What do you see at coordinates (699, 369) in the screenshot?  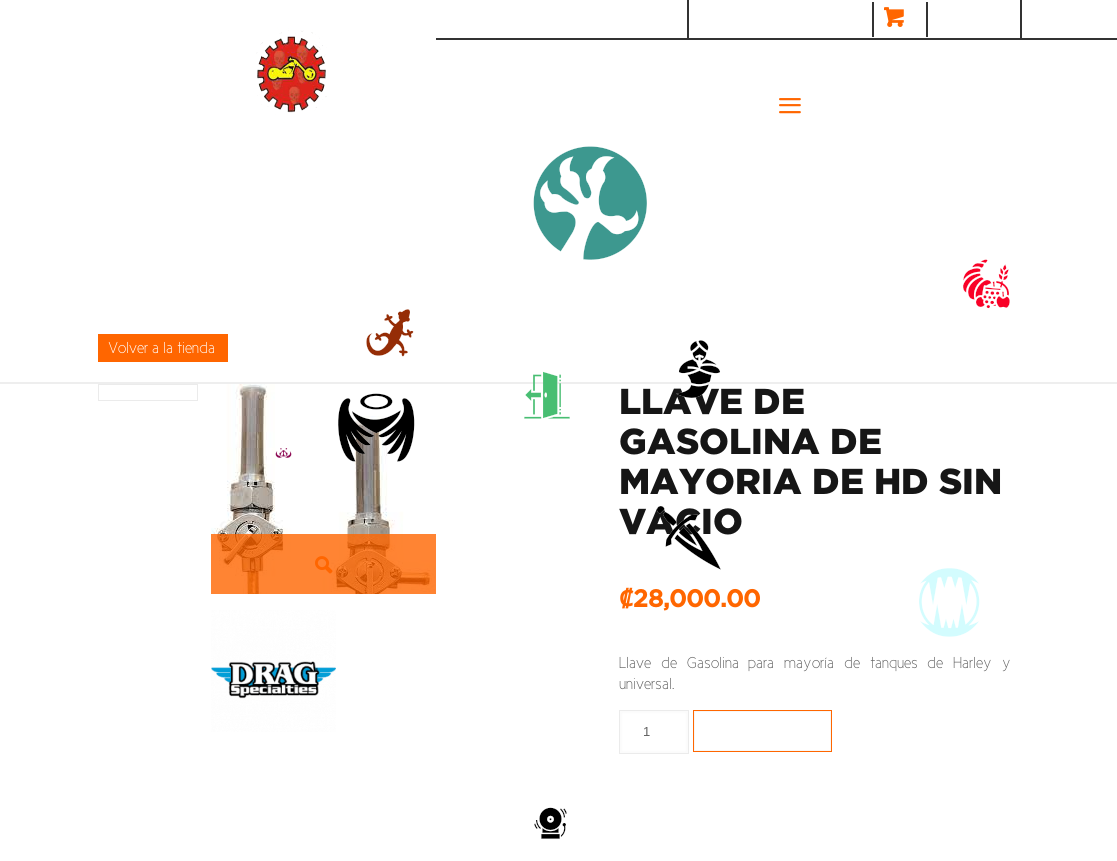 I see `summon or interact with a djinn character` at bounding box center [699, 369].